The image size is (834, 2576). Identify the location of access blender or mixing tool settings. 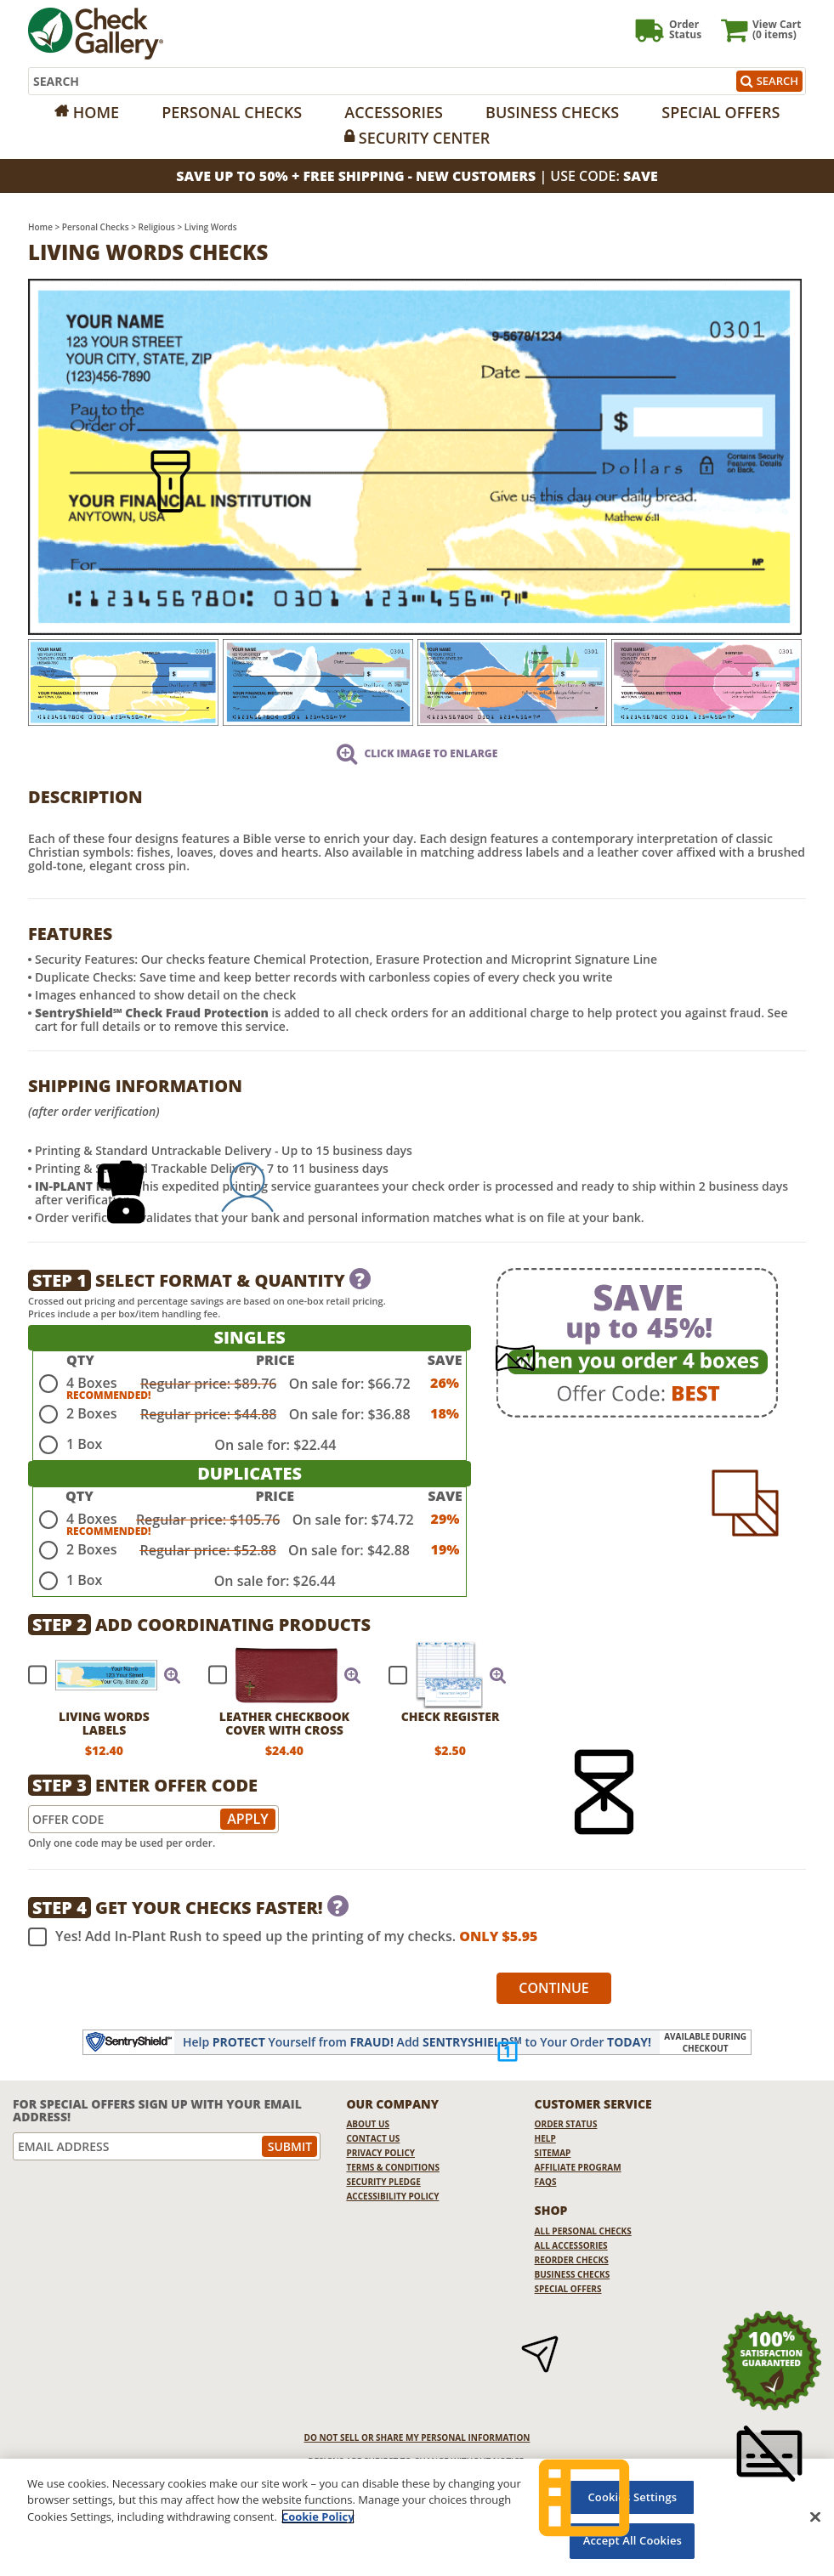
(122, 1192).